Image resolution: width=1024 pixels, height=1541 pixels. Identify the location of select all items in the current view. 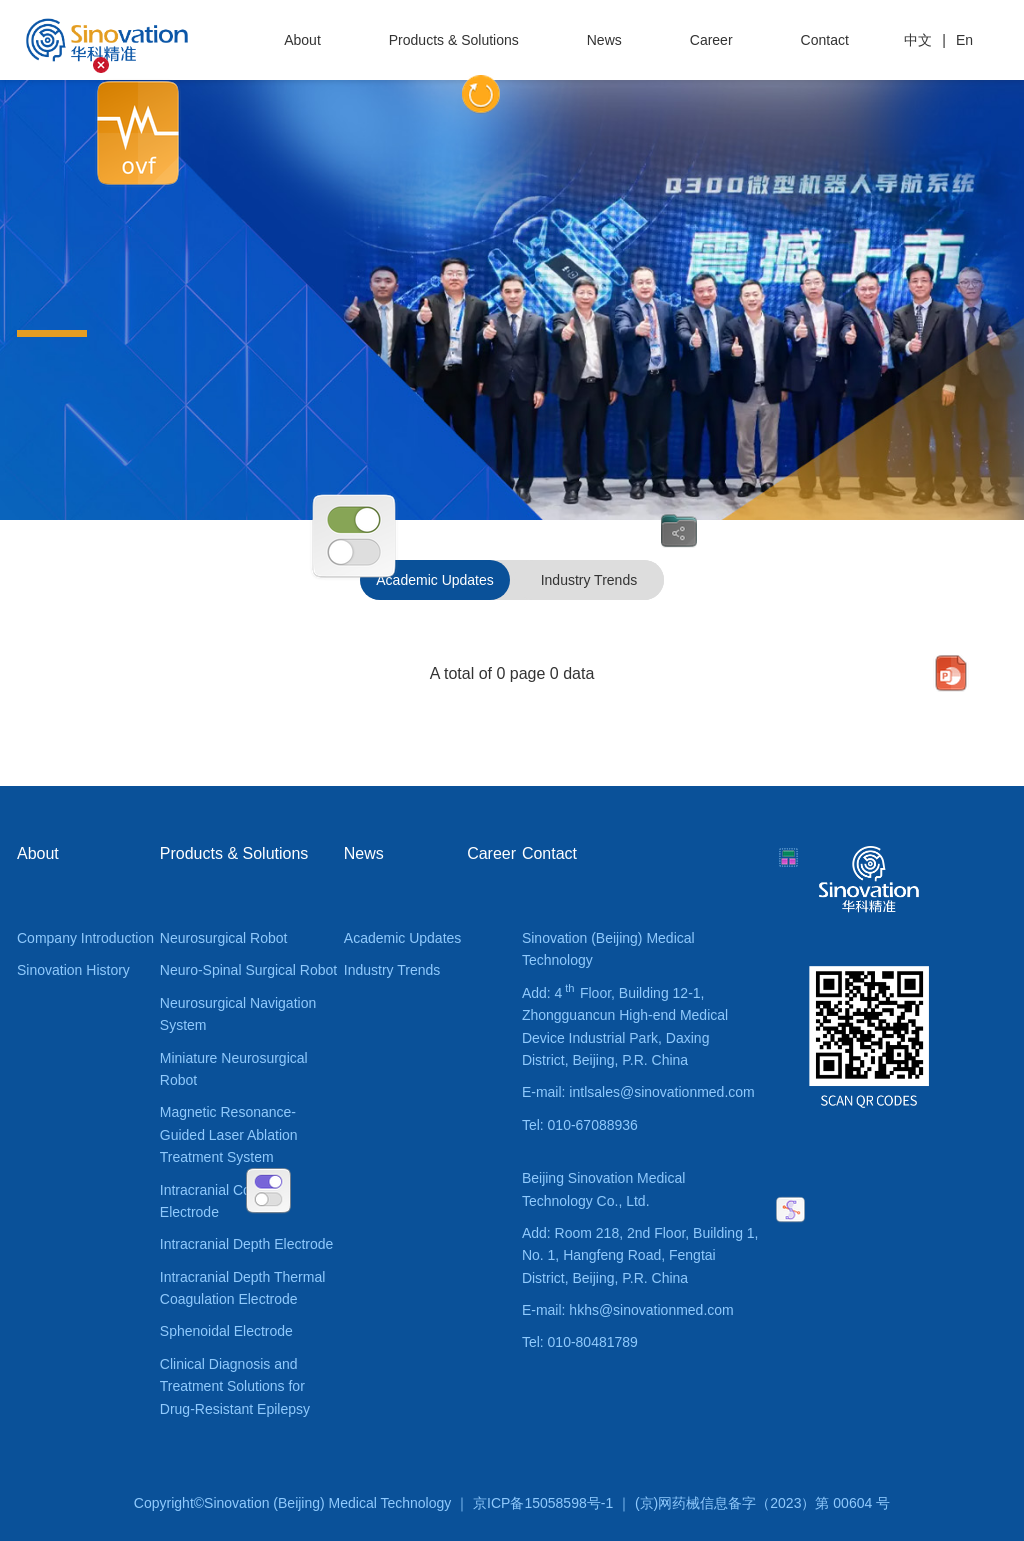
(788, 857).